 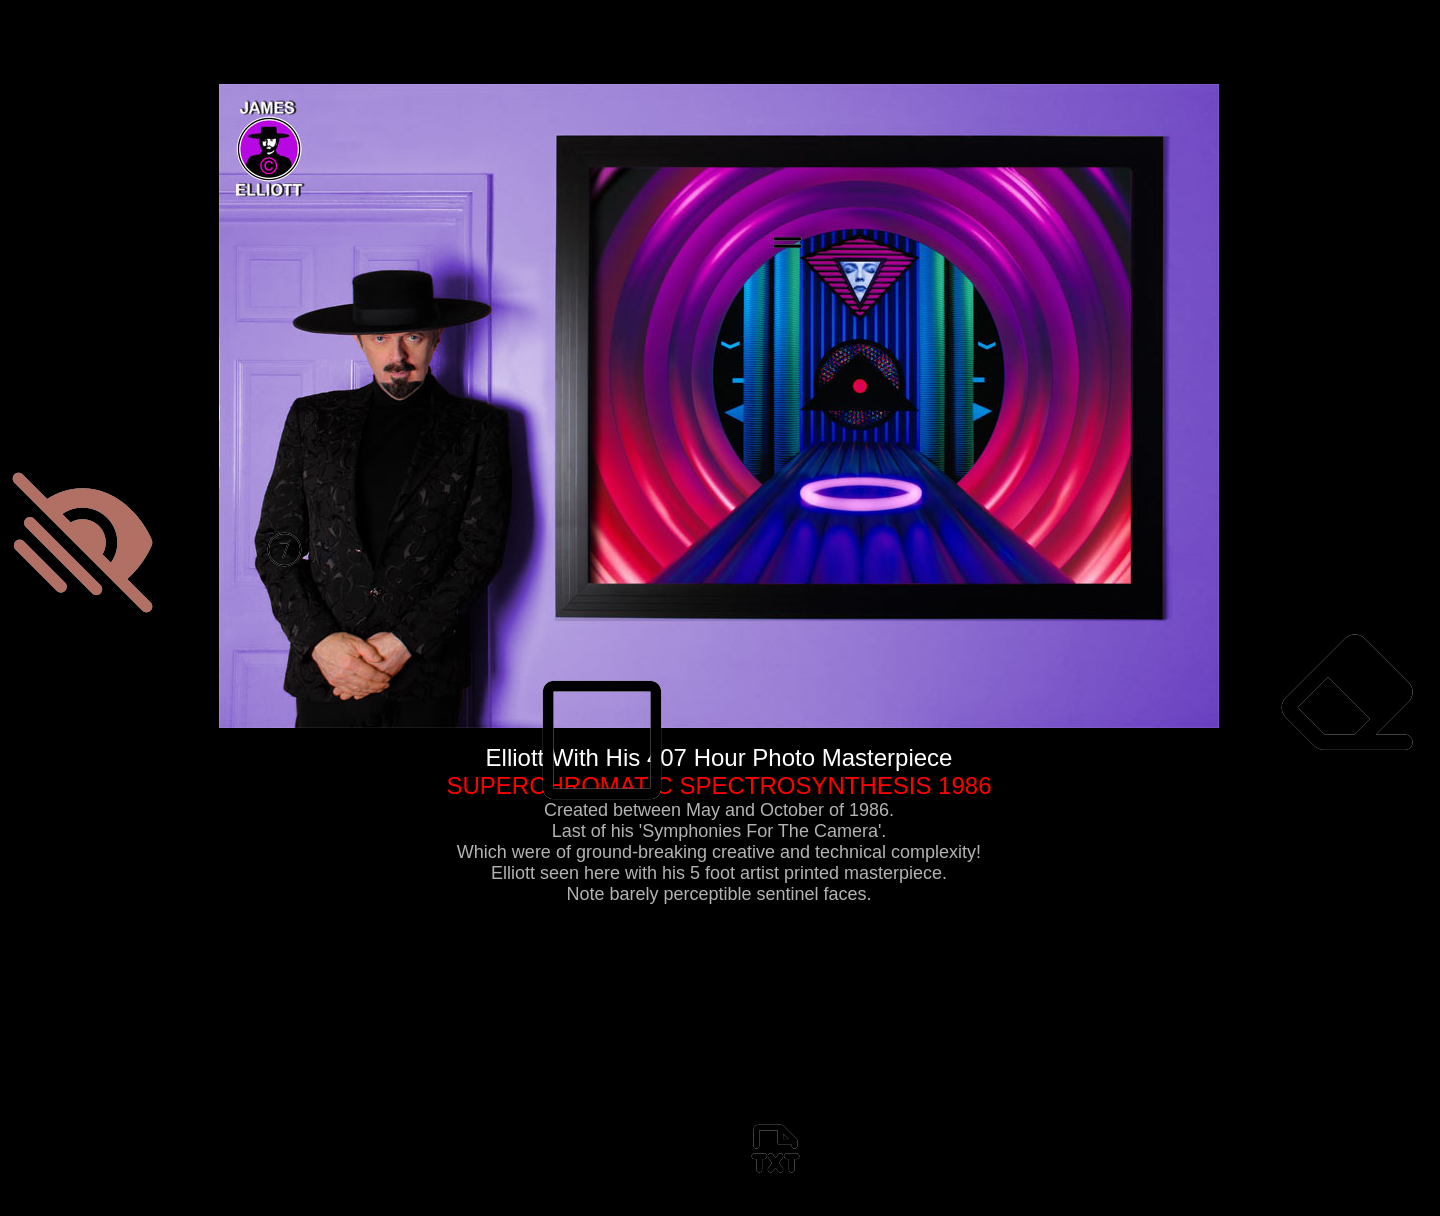 I want to click on indicates step 7 in a multi-step process, so click(x=284, y=549).